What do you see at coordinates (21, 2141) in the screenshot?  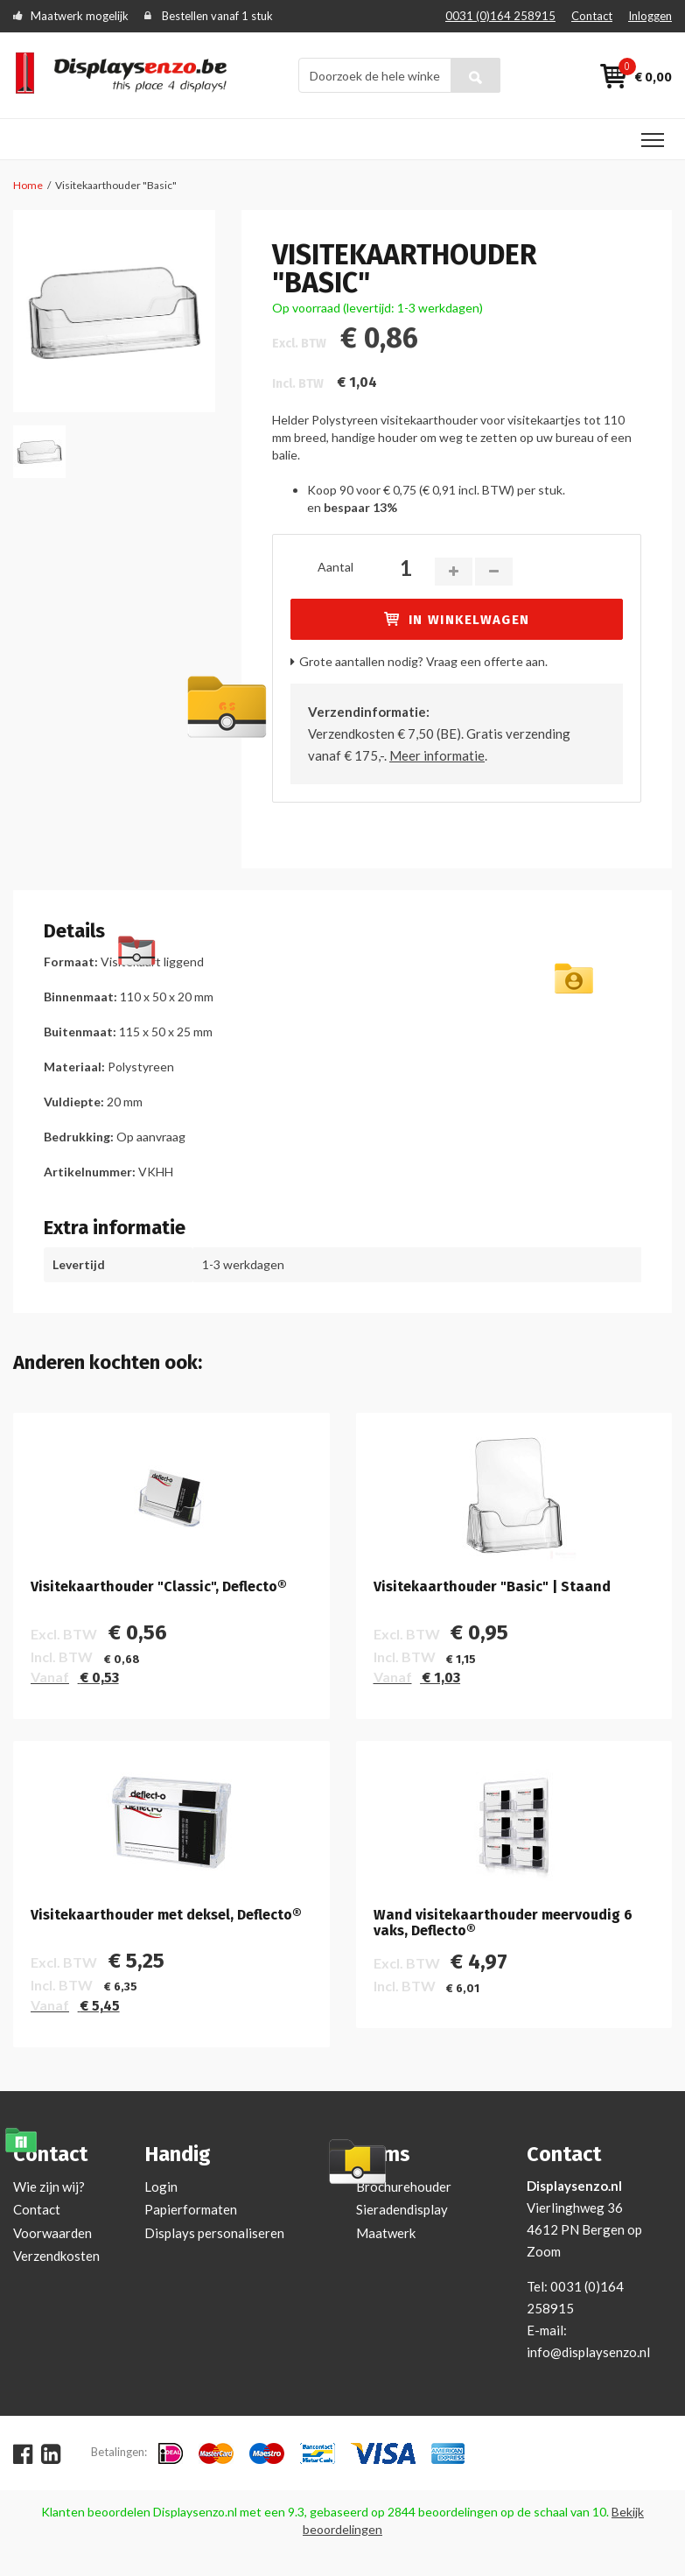 I see `open manjaro linux system folder` at bounding box center [21, 2141].